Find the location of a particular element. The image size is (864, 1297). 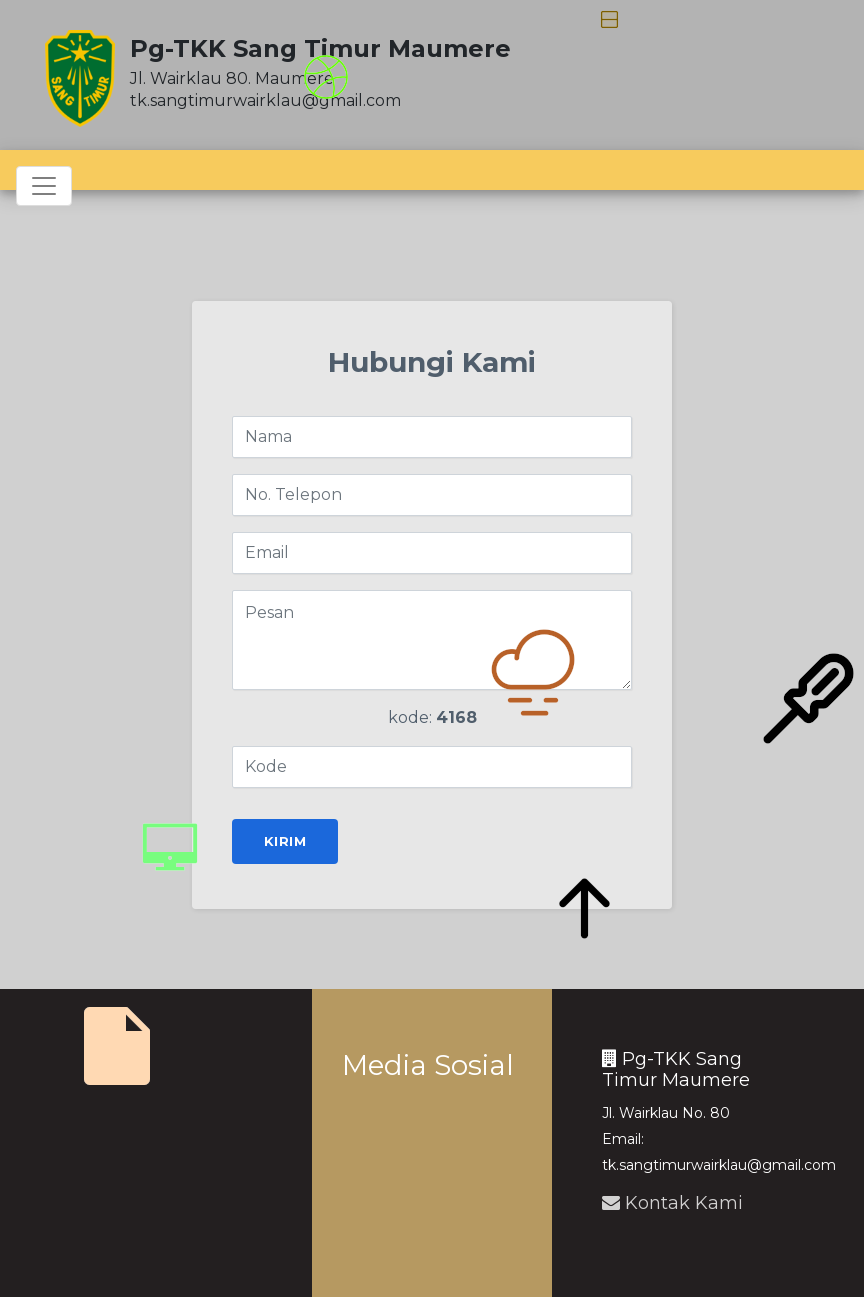

split view into top and bottom panels is located at coordinates (609, 19).